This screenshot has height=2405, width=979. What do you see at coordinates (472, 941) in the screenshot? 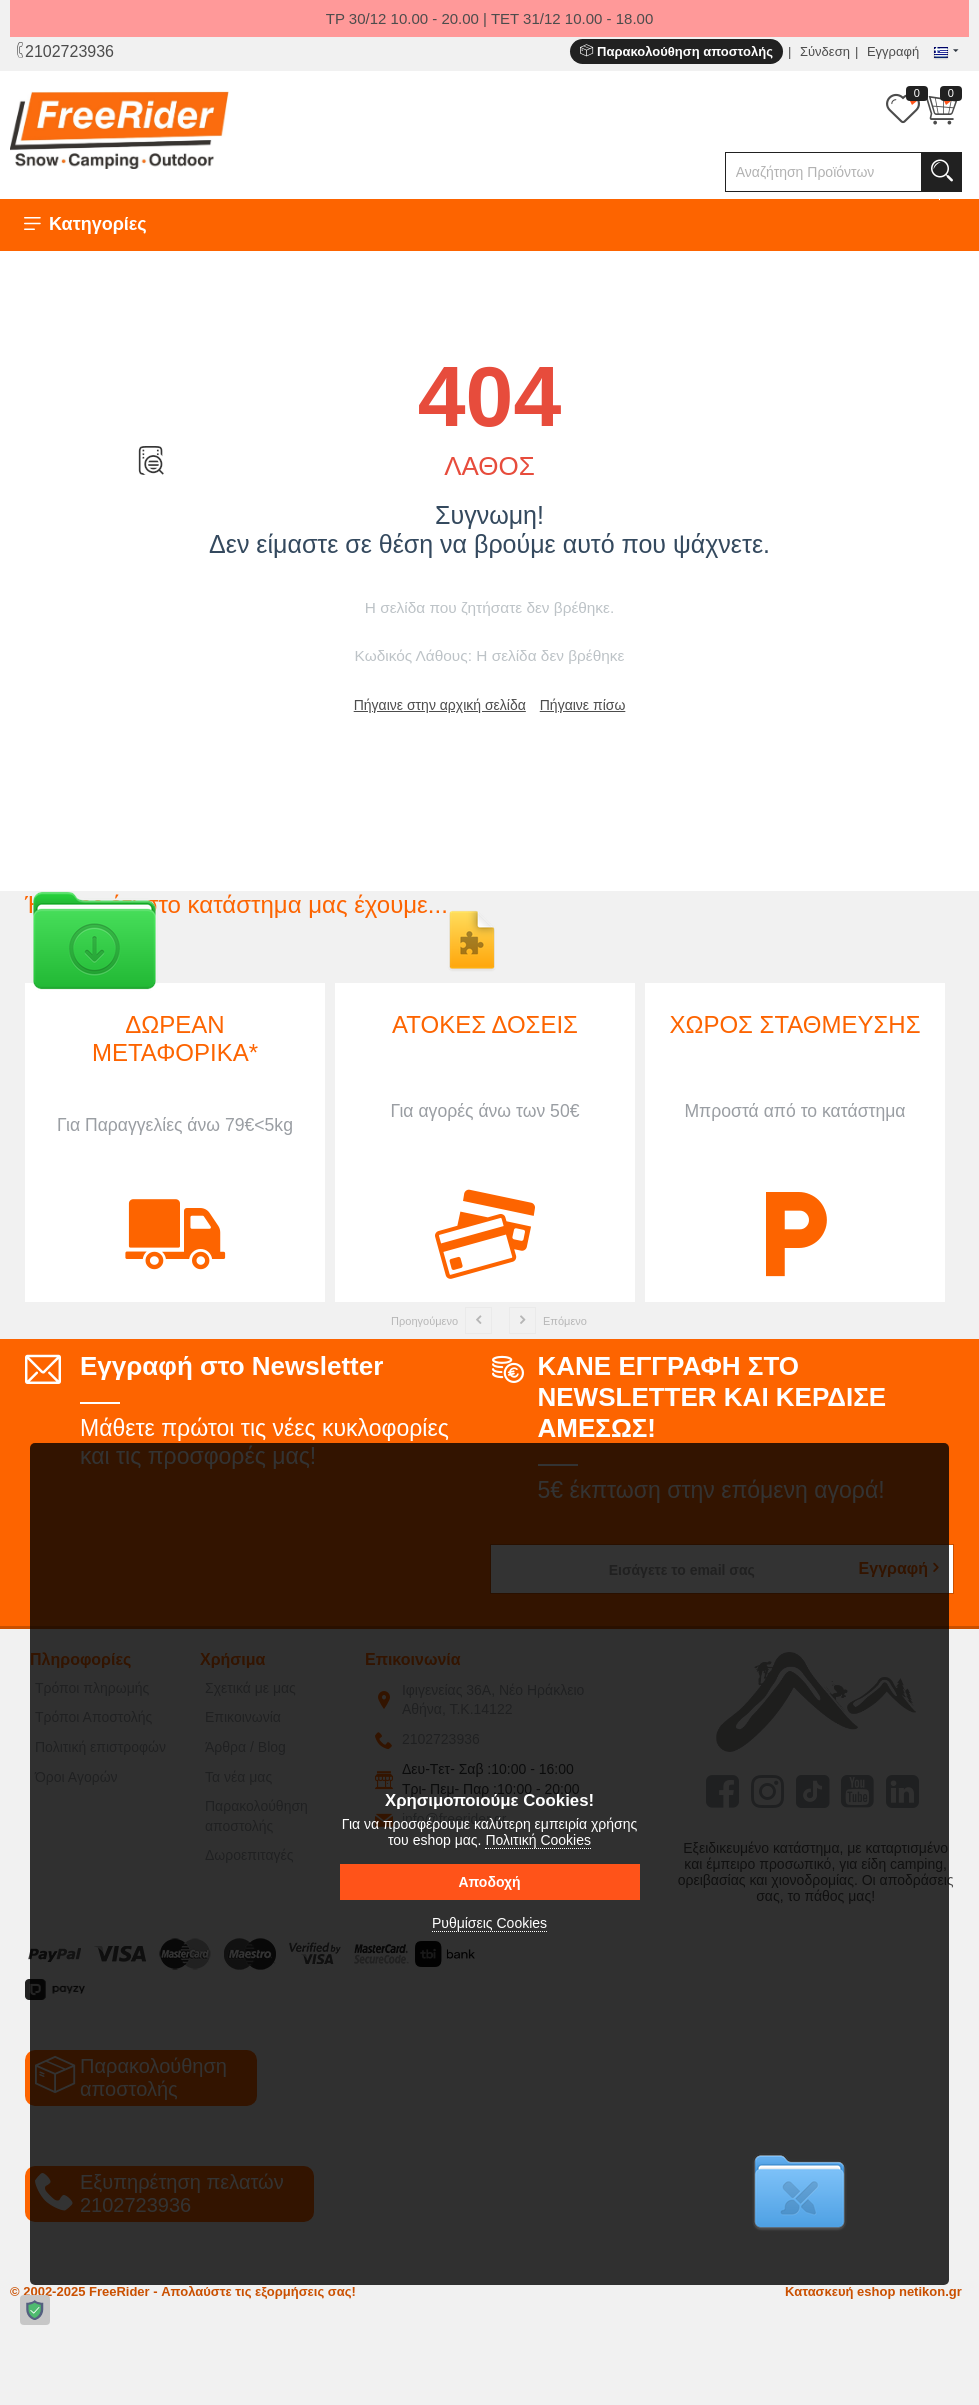
I see `a plugin-generated file type` at bounding box center [472, 941].